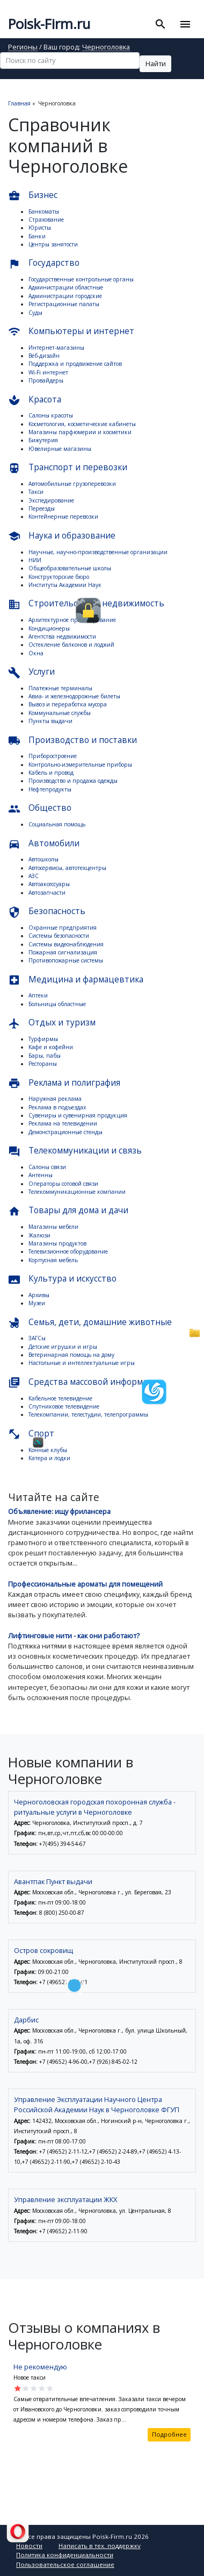 The height and width of the screenshot is (2576, 204). I want to click on open deepin operating system settings or app store, so click(154, 1392).